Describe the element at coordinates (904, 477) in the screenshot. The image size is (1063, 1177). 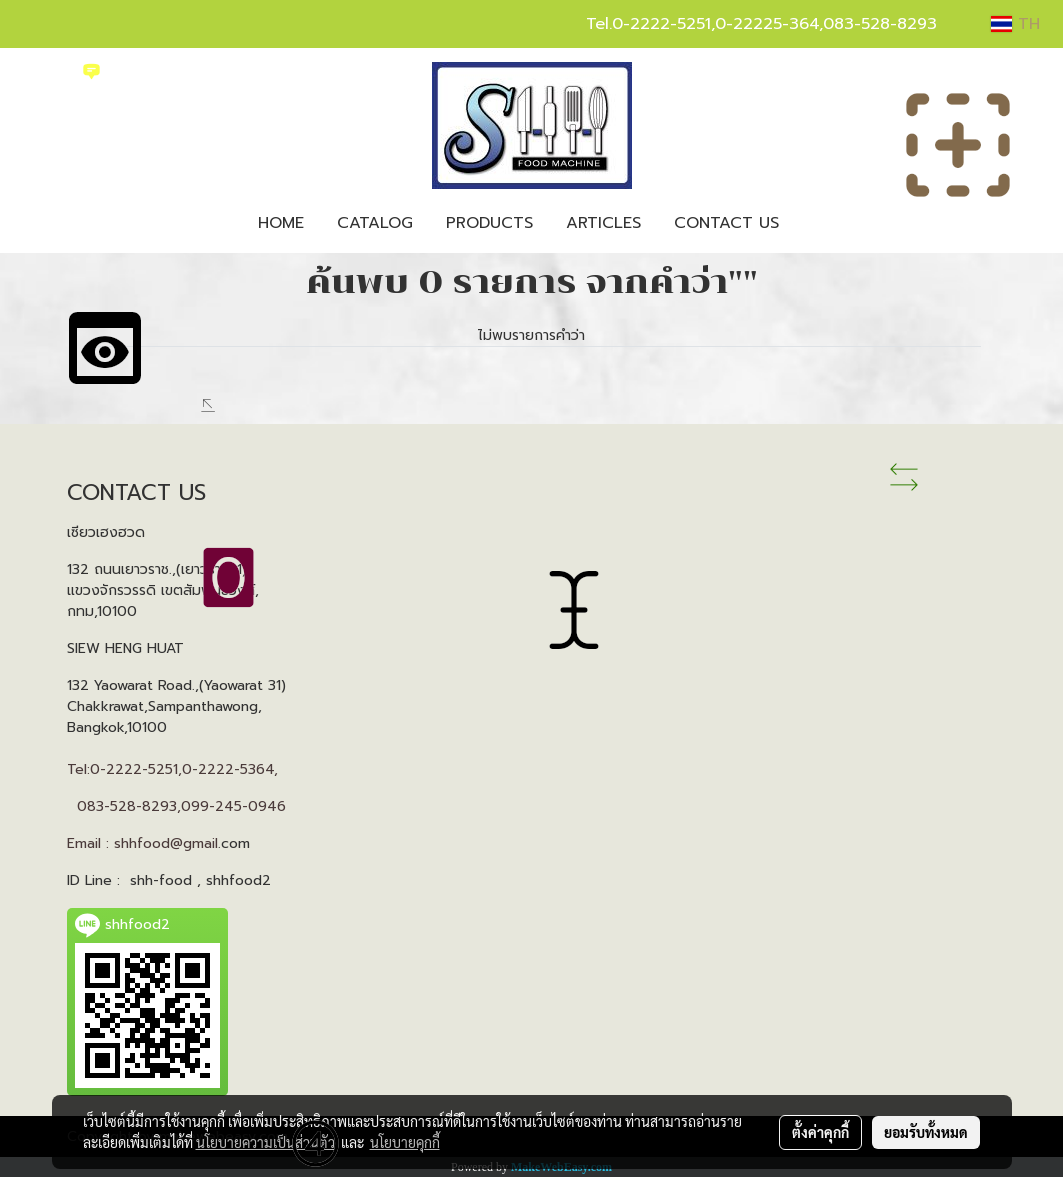
I see `swap or exchange items` at that location.